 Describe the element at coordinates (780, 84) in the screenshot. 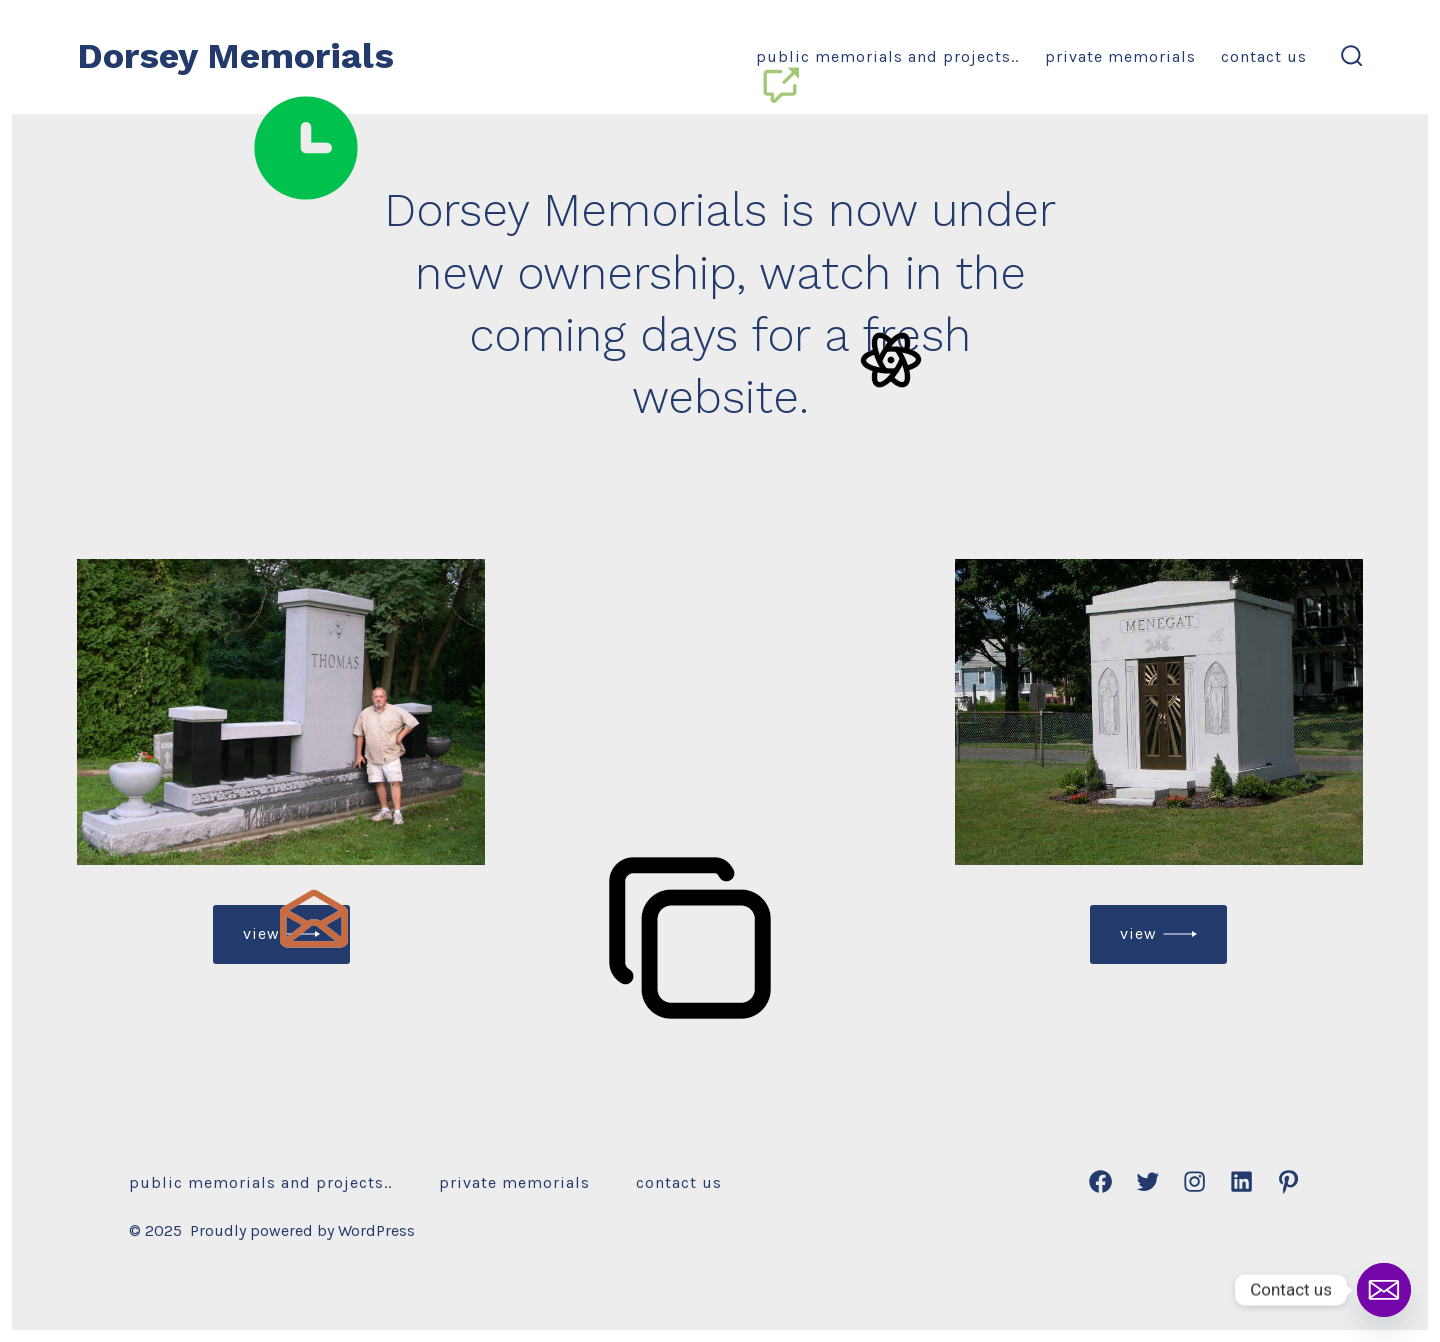

I see `view cross-referenced issues or pull requests` at that location.